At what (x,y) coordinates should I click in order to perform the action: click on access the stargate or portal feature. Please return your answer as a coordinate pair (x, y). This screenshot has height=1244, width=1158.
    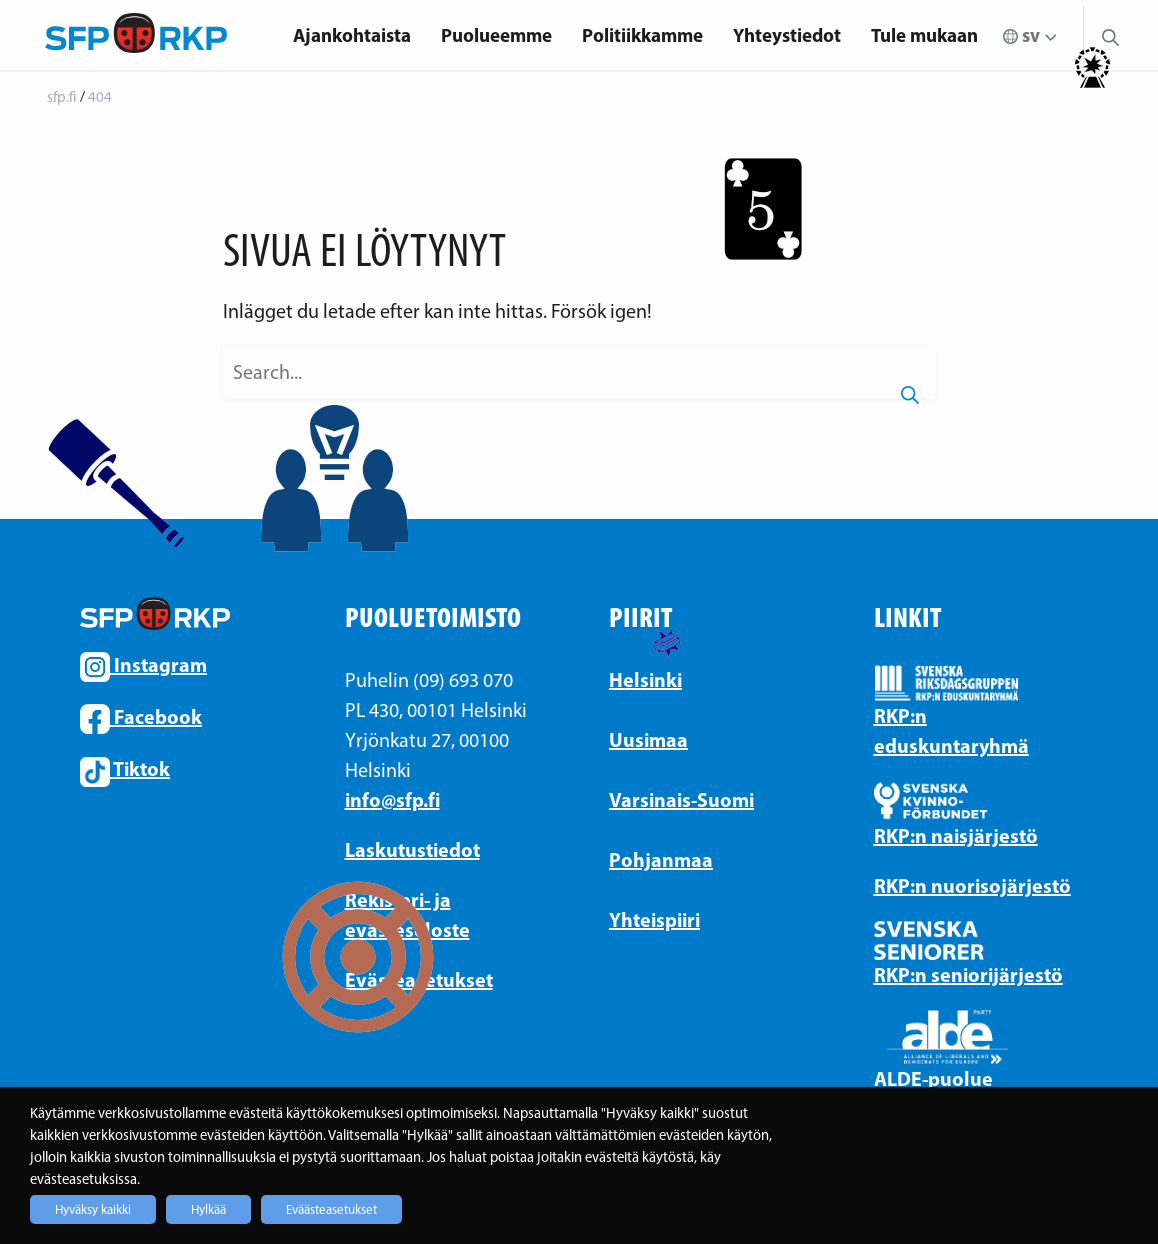
    Looking at the image, I should click on (1092, 67).